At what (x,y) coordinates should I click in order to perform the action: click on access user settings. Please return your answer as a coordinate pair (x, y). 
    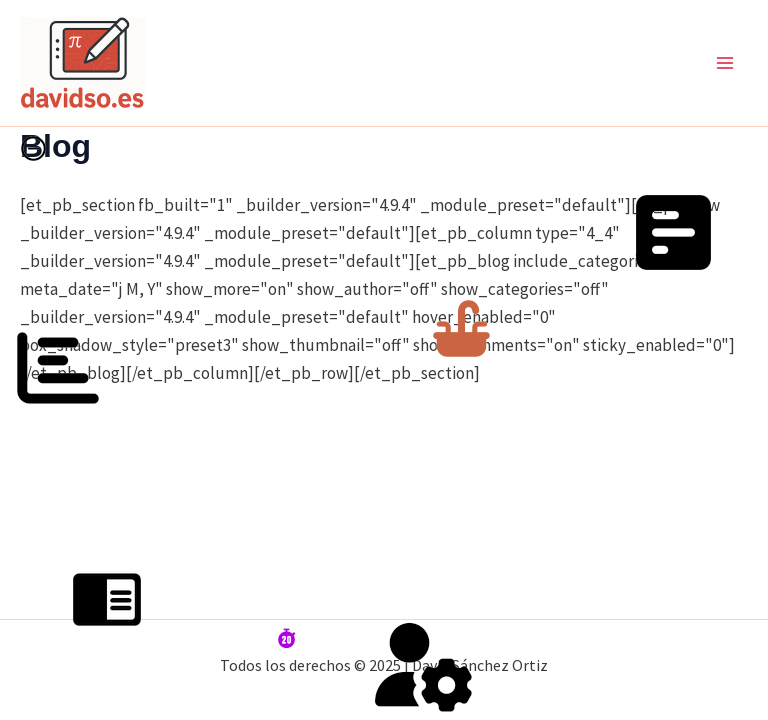
    Looking at the image, I should click on (420, 664).